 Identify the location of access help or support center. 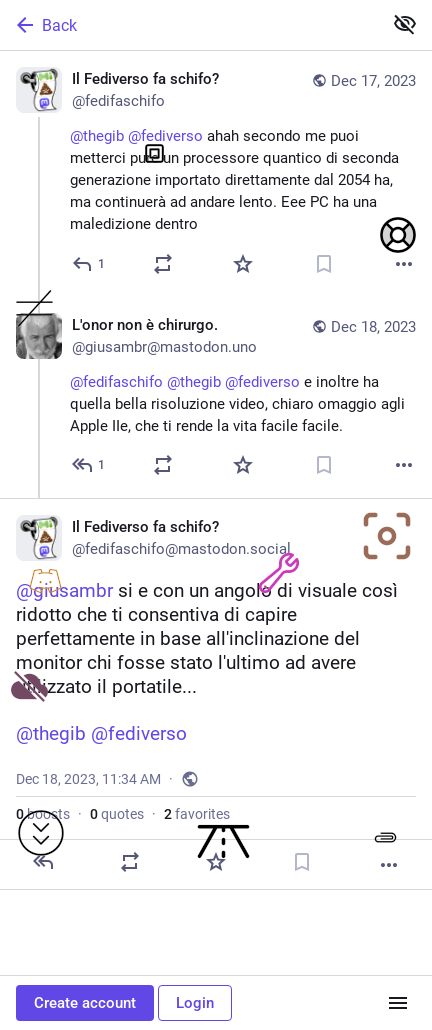
(398, 235).